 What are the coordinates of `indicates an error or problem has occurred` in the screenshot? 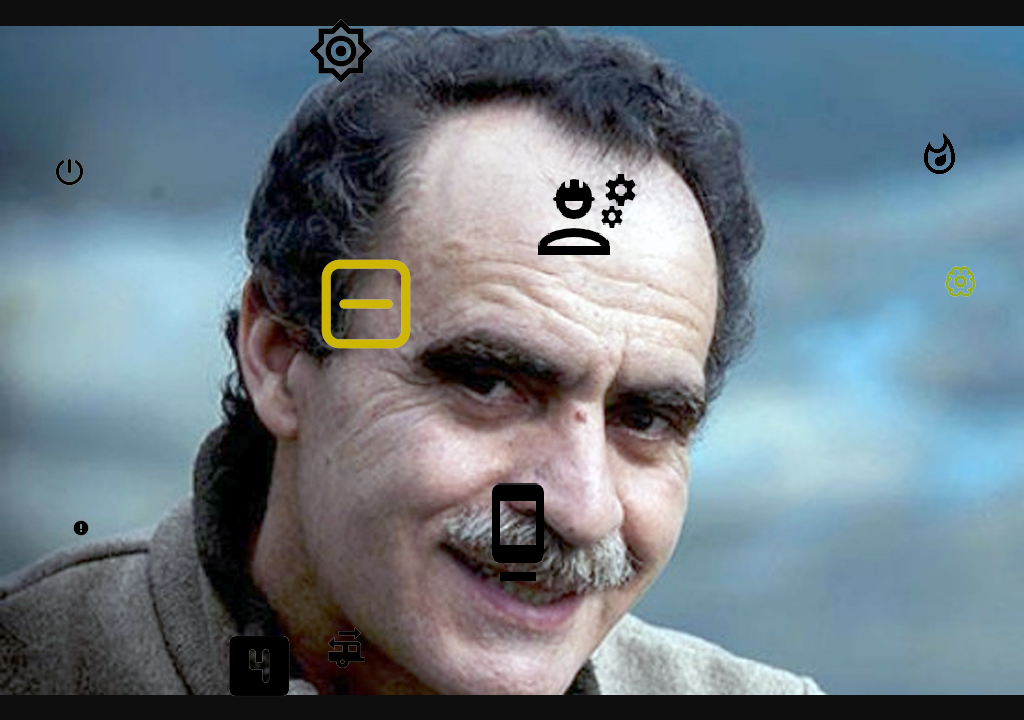 It's located at (81, 528).